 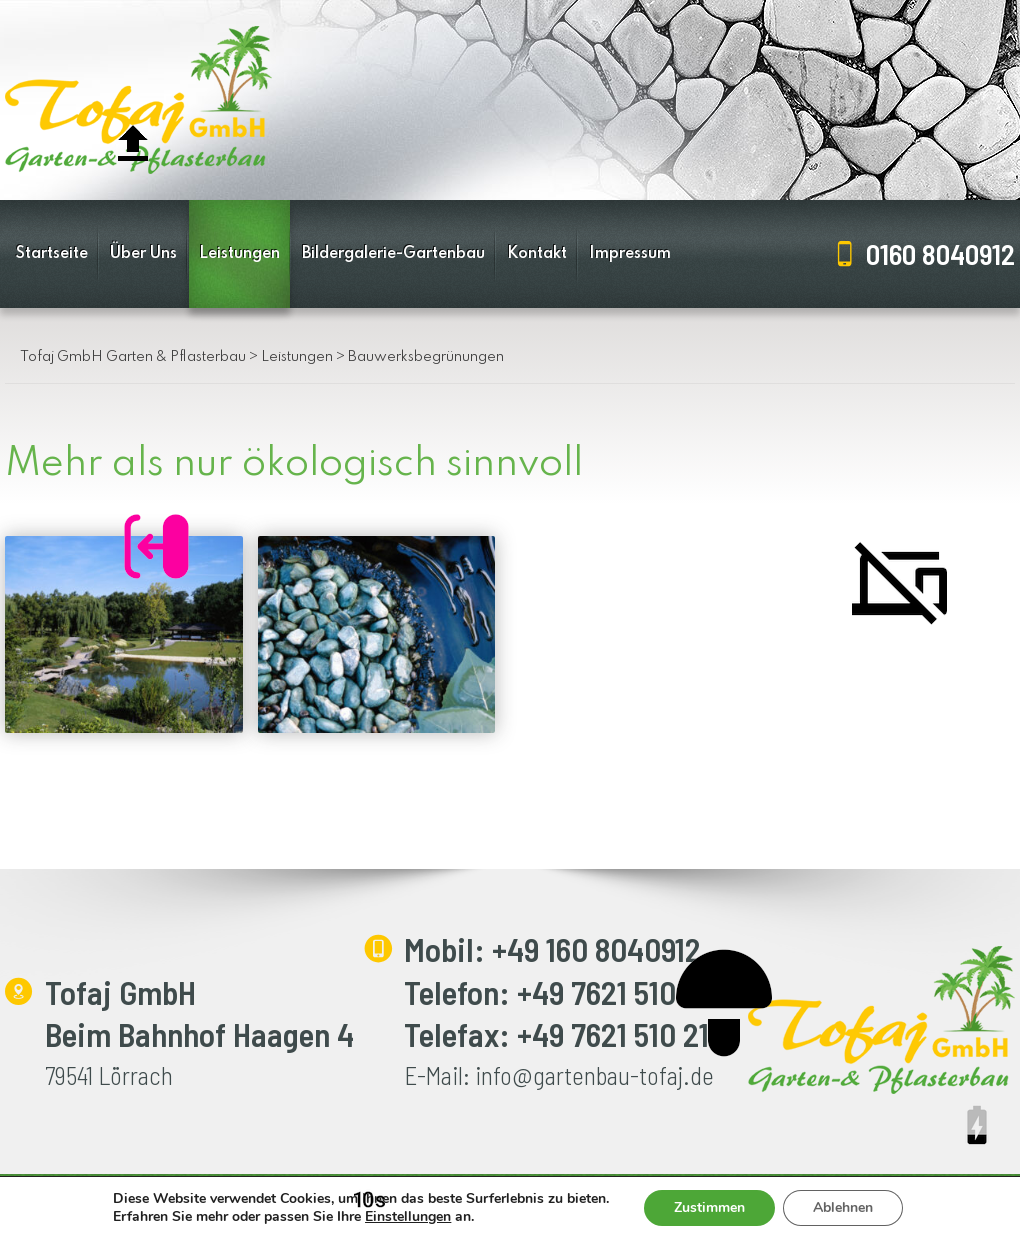 What do you see at coordinates (977, 1125) in the screenshot?
I see `indicates battery is charging at 20% capacity` at bounding box center [977, 1125].